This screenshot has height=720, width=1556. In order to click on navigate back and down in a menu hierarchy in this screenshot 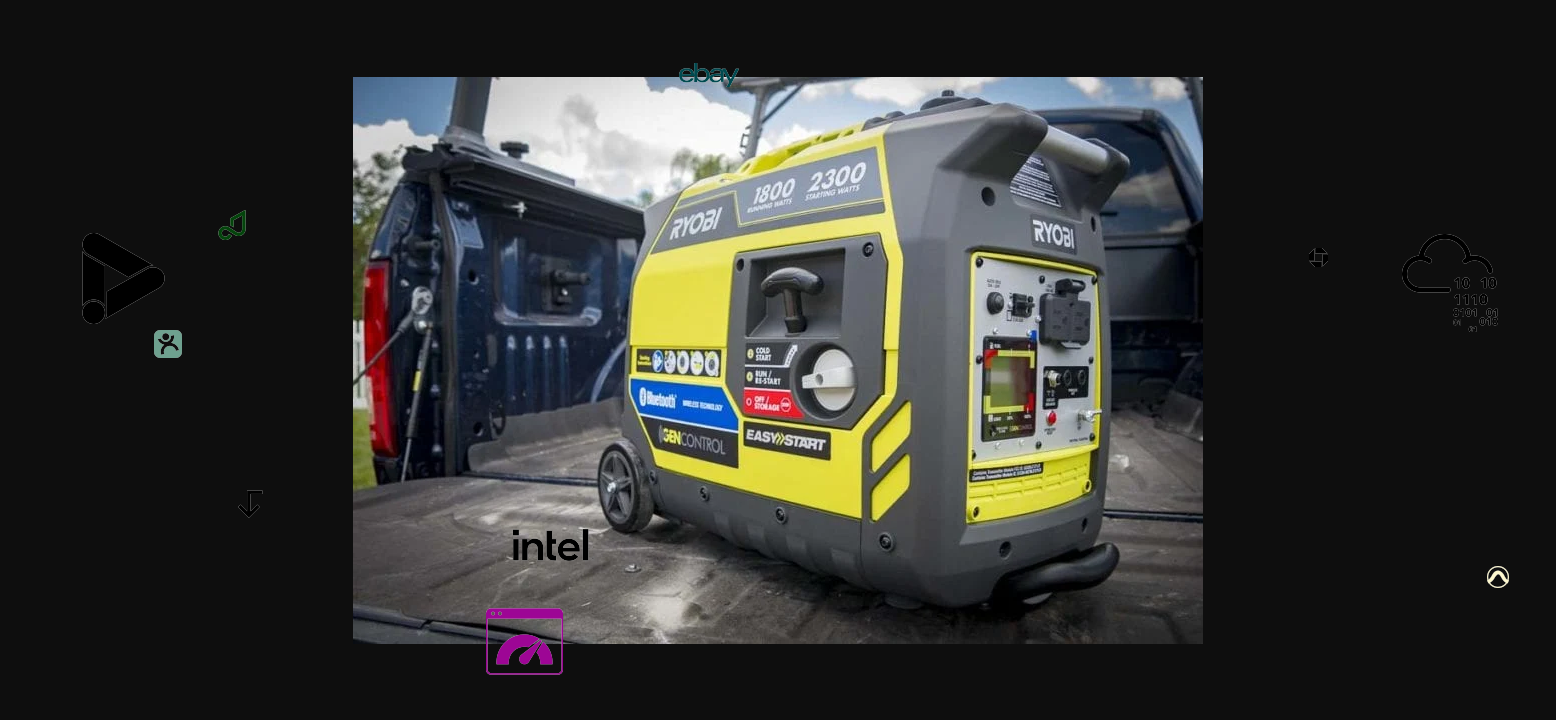, I will do `click(250, 502)`.